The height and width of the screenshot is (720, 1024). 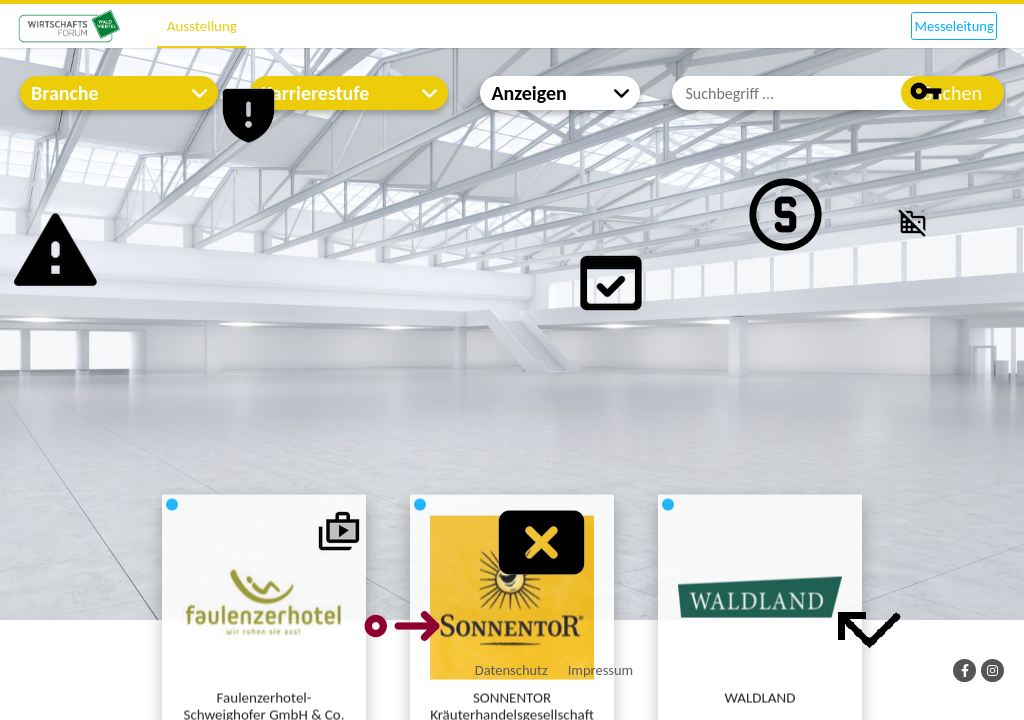 What do you see at coordinates (926, 91) in the screenshot?
I see `access VPN or secure connection settings` at bounding box center [926, 91].